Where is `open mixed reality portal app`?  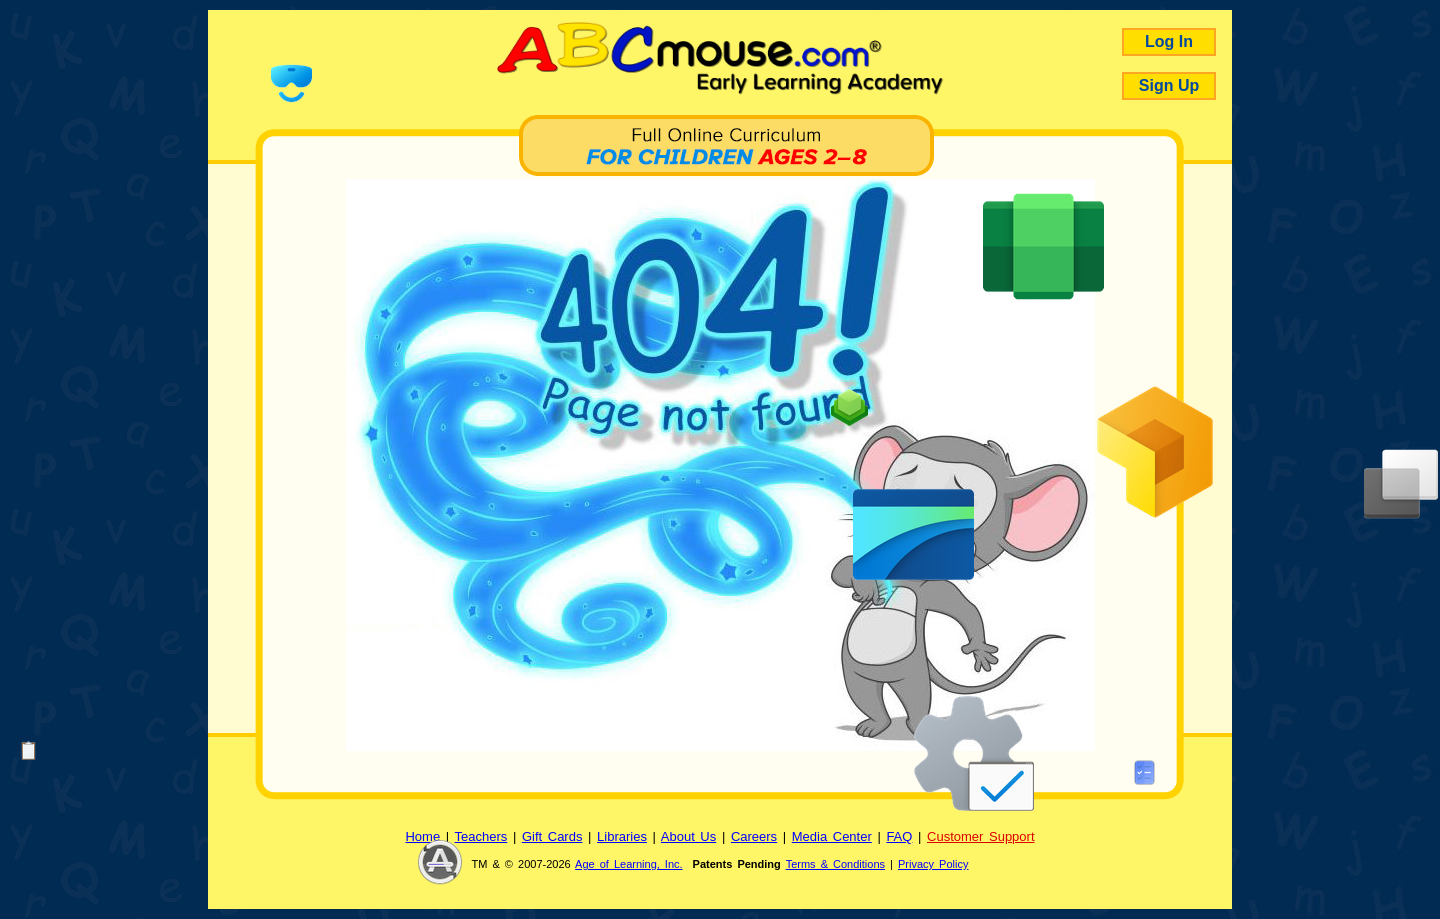
open mixed reality portal app is located at coordinates (291, 83).